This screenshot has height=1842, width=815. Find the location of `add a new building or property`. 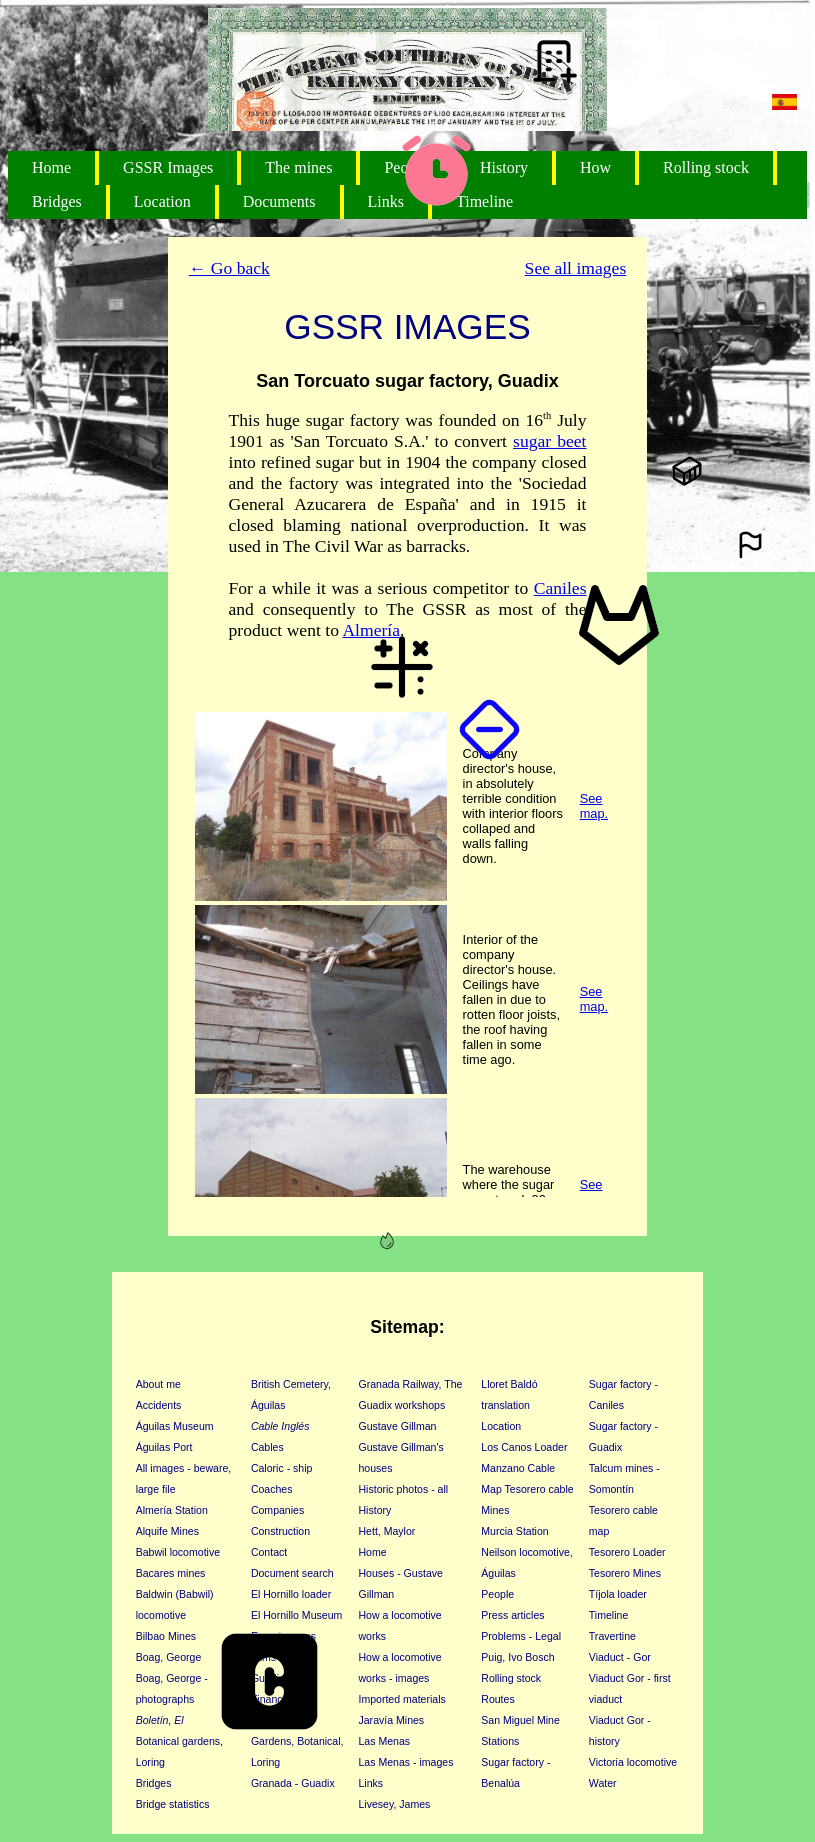

add a new building or property is located at coordinates (554, 61).